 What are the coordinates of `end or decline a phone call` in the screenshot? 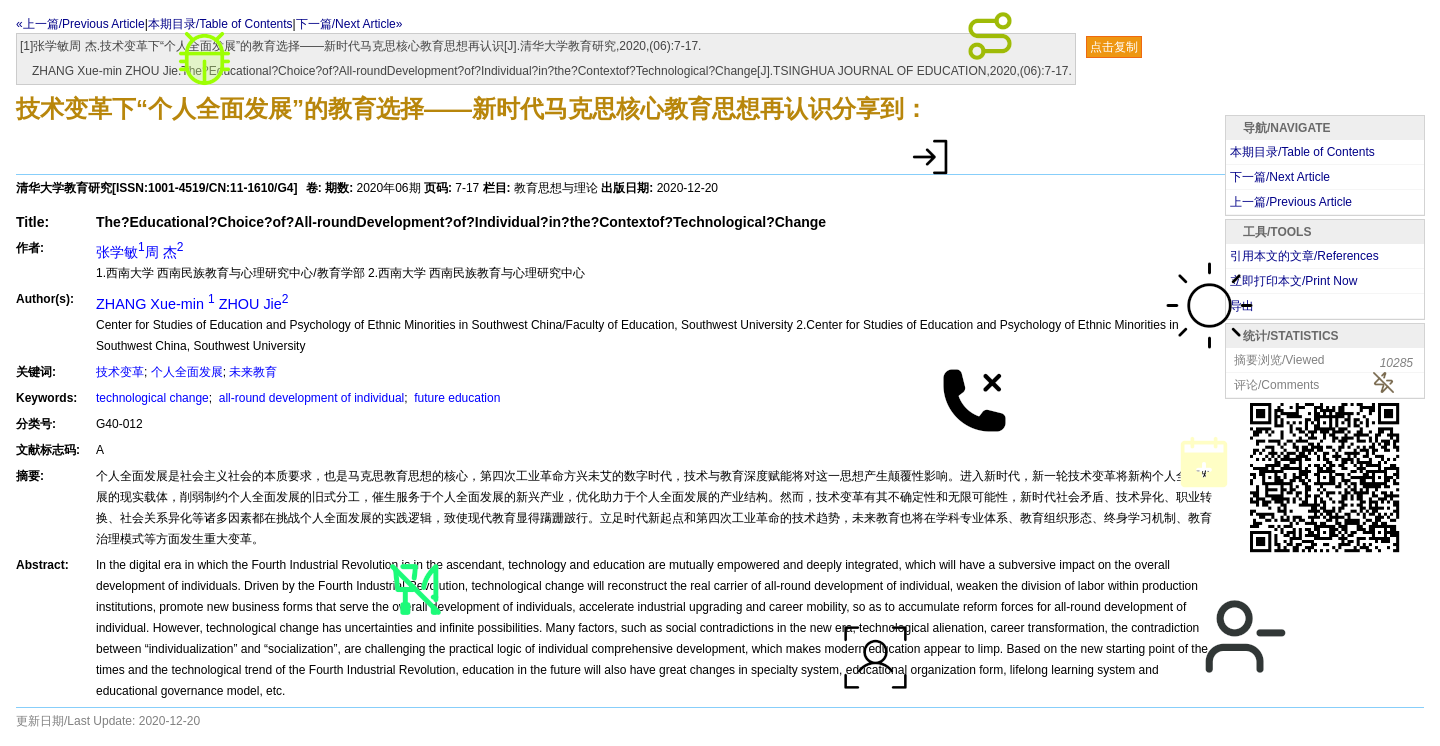 It's located at (974, 400).